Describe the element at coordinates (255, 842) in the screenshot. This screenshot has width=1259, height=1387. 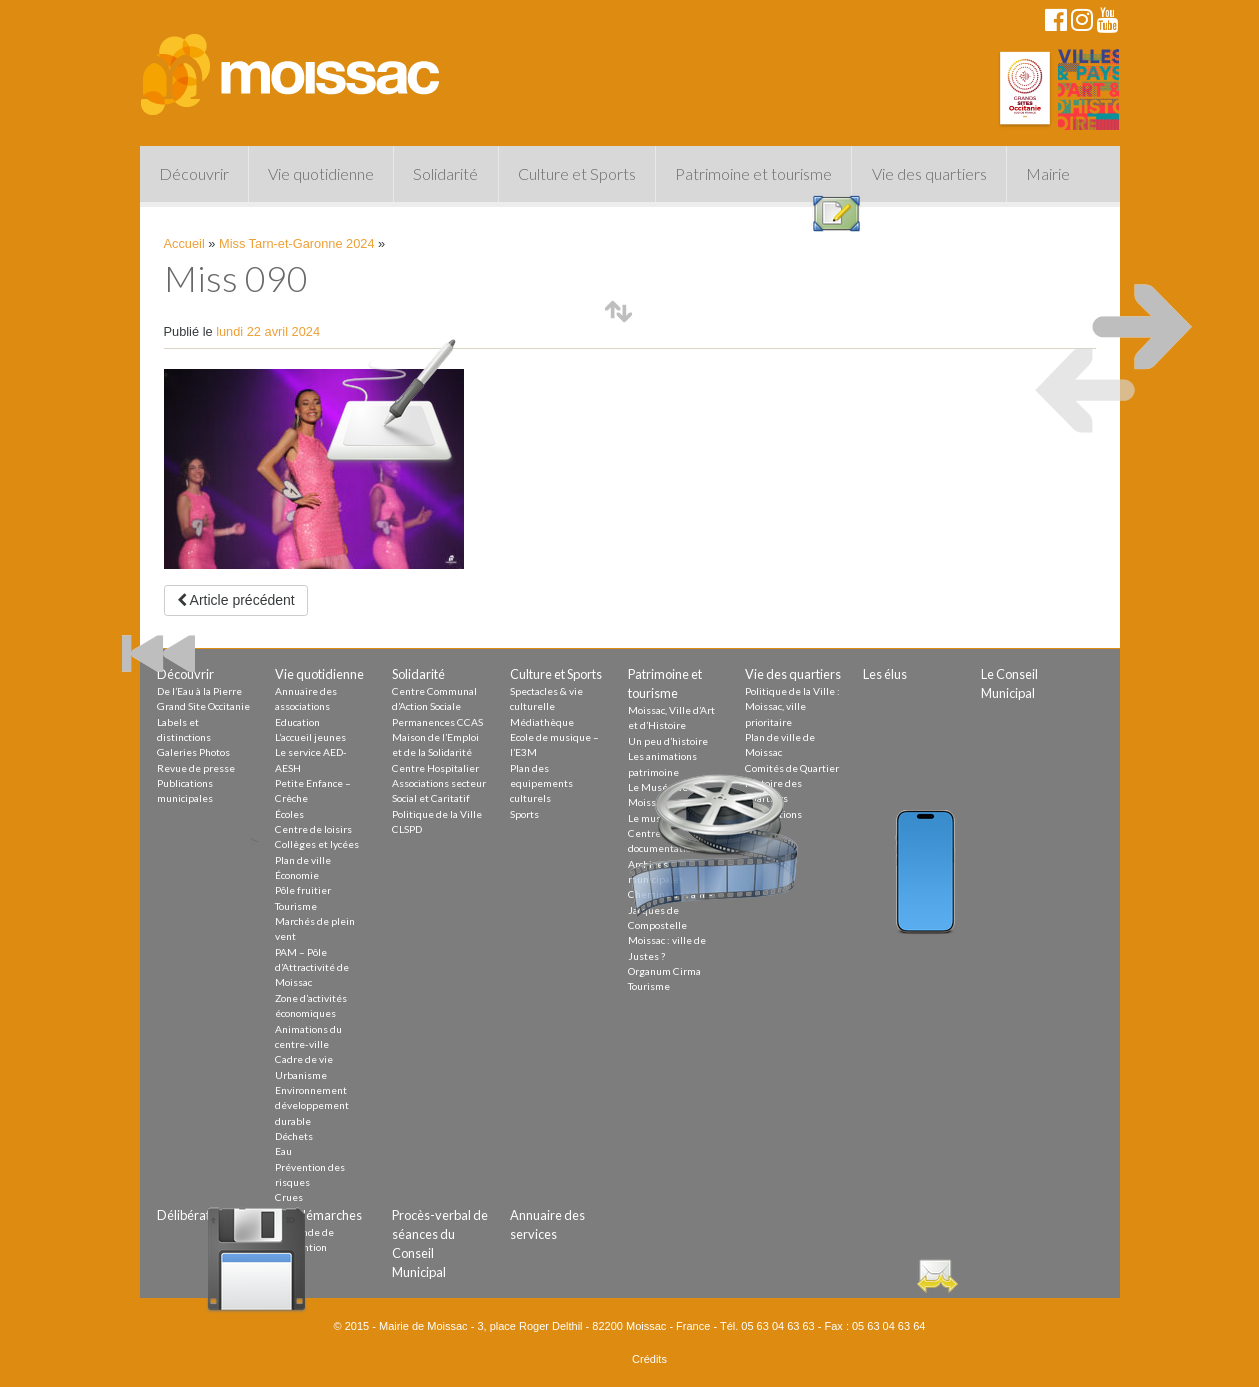
I see `navigate to the next item or section` at that location.